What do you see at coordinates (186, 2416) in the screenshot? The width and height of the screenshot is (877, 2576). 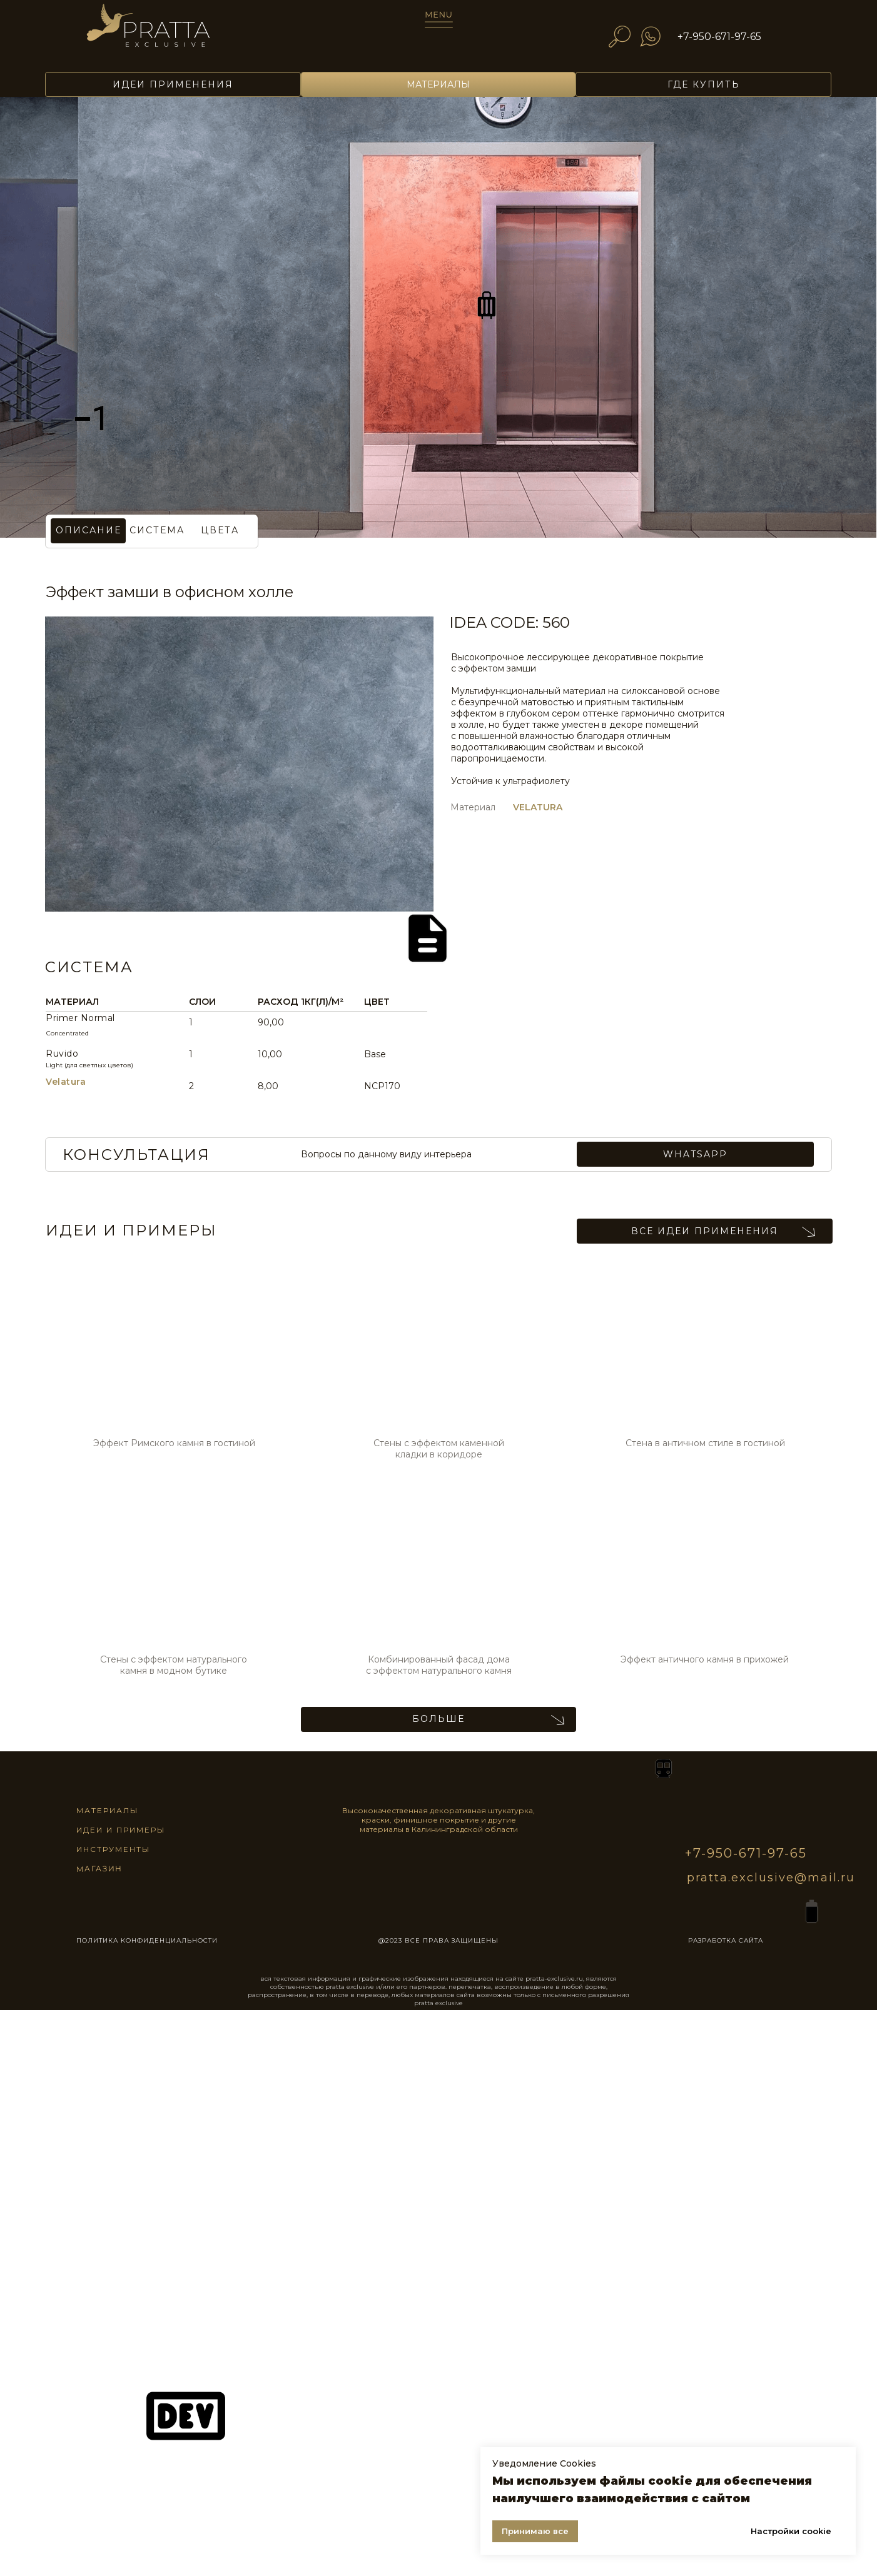 I see `link to dev.to profile or account` at bounding box center [186, 2416].